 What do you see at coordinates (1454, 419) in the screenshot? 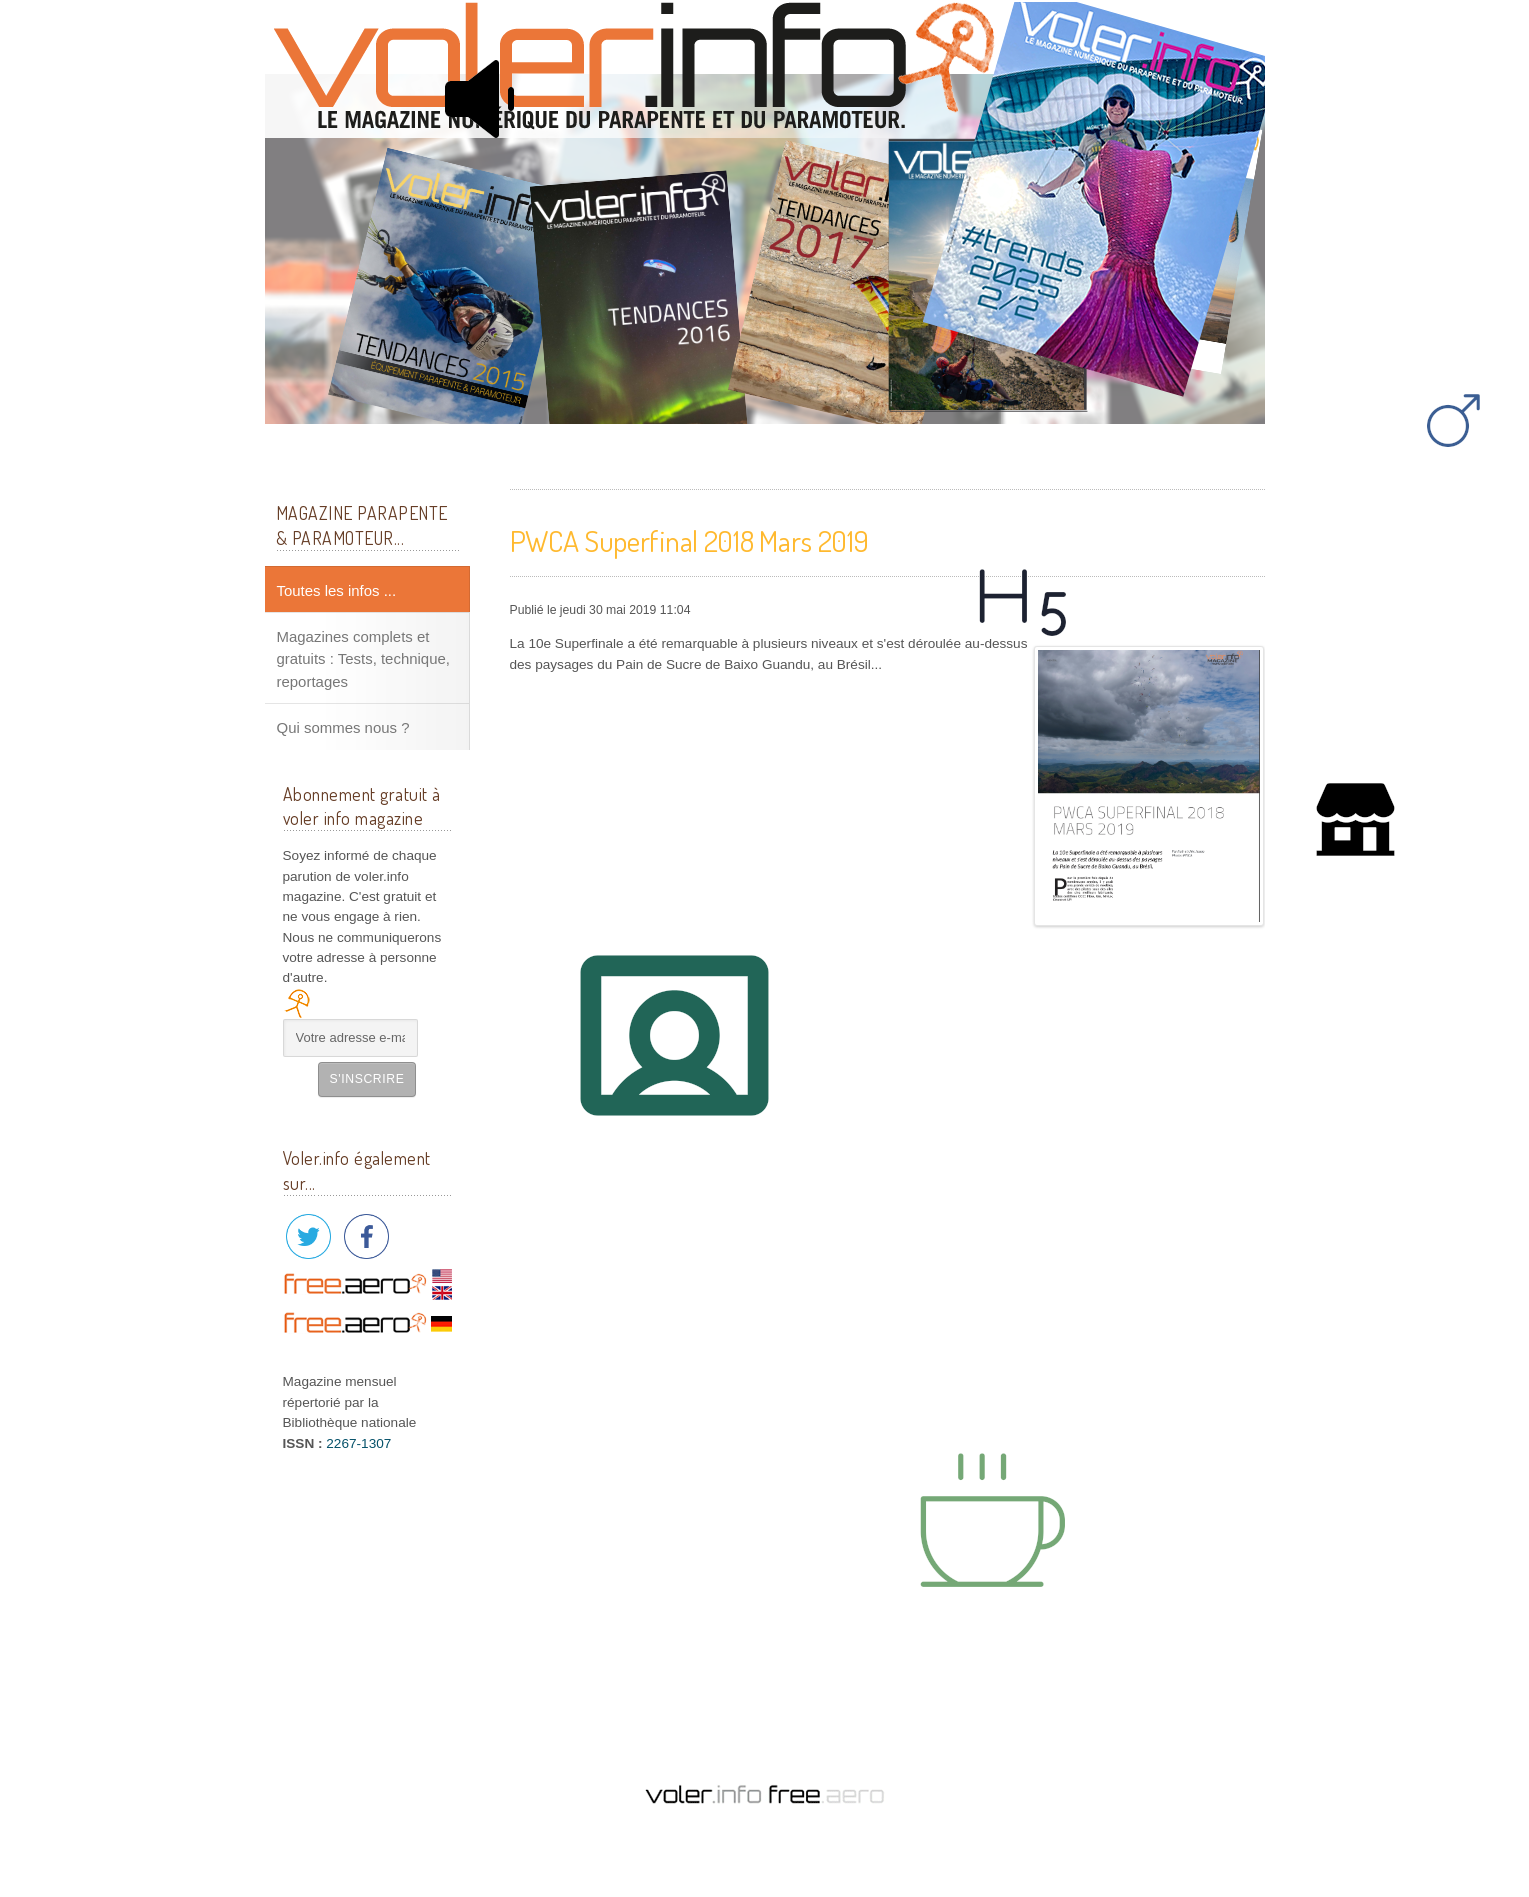
I see `indicates male gender selection` at bounding box center [1454, 419].